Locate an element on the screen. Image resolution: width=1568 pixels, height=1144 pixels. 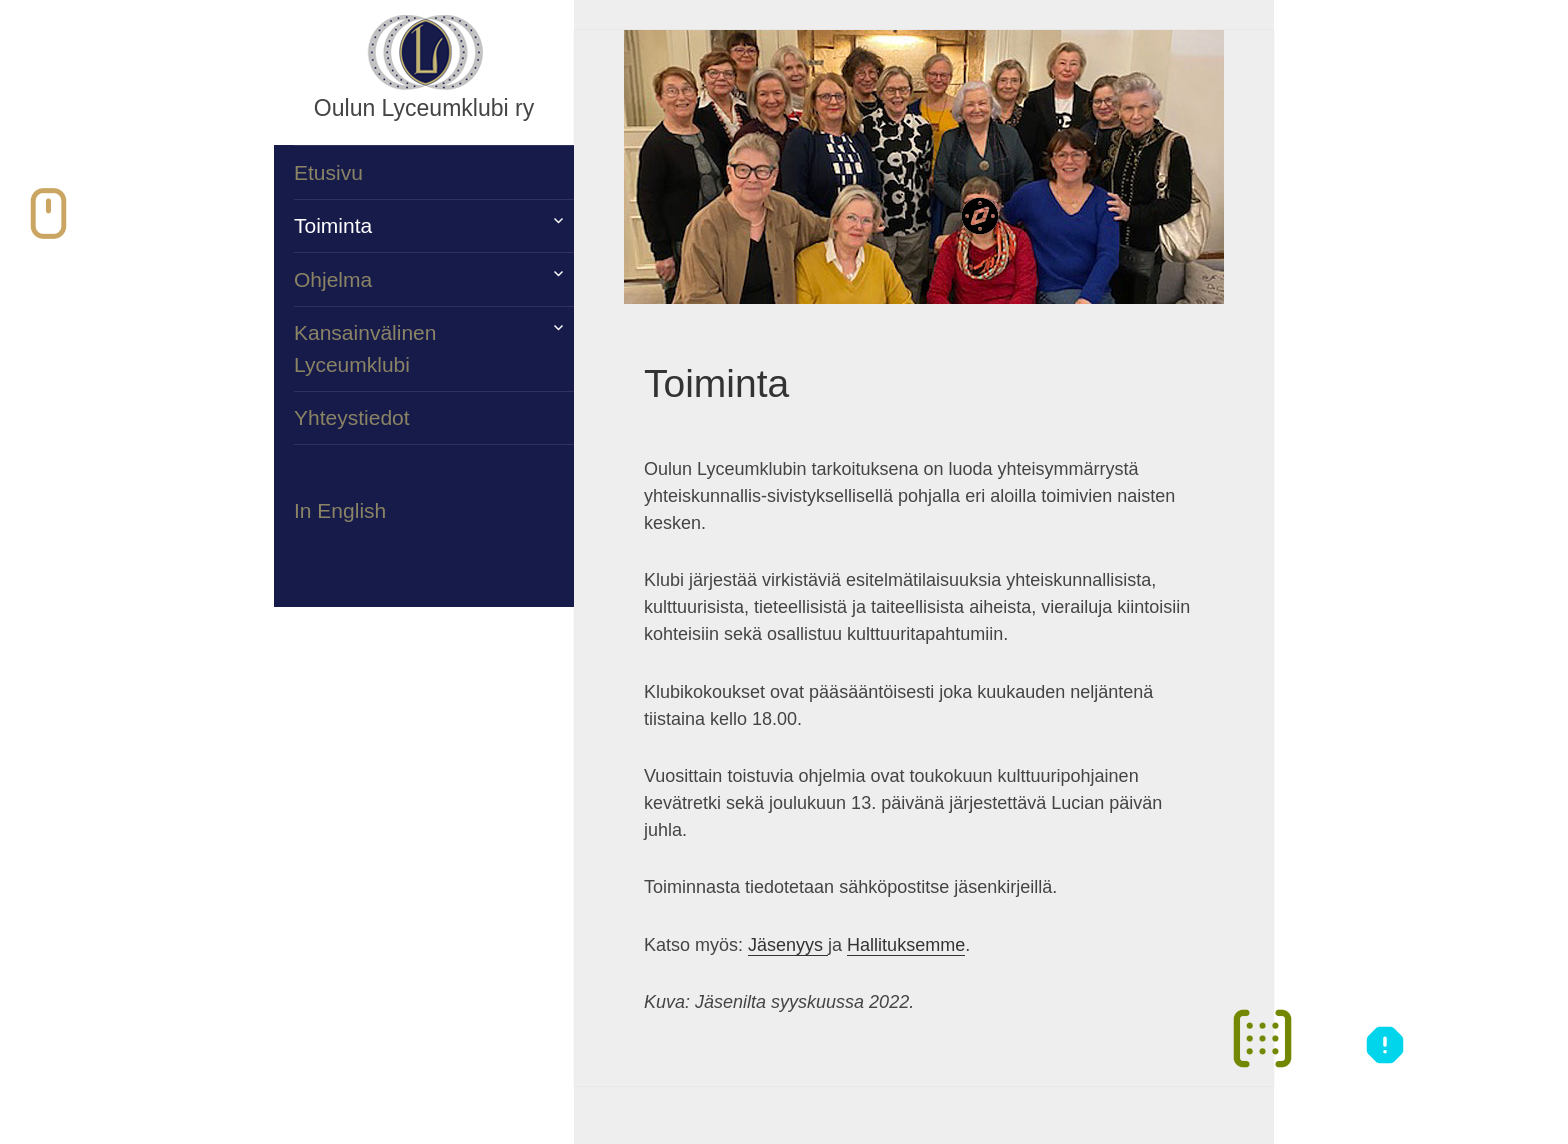
mouse input device settings is located at coordinates (48, 213).